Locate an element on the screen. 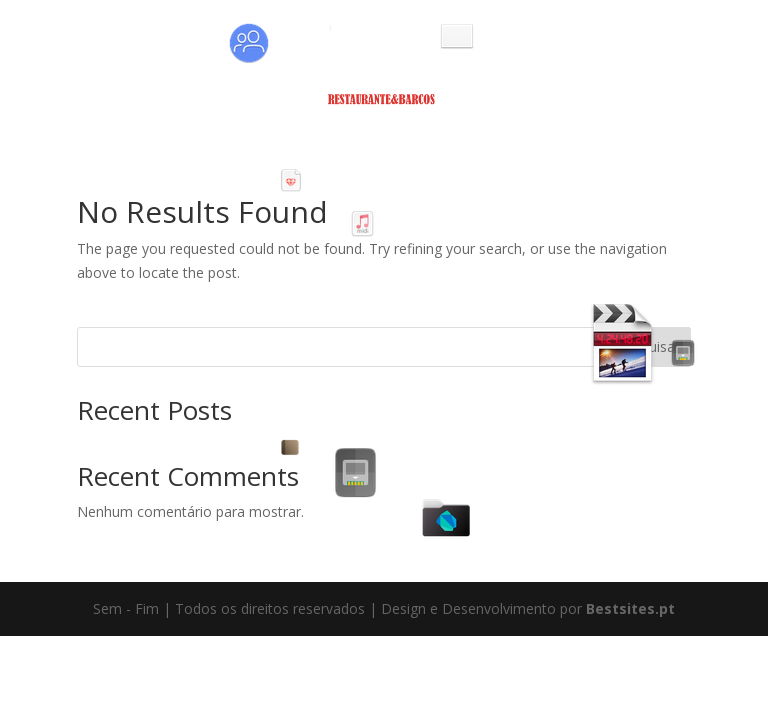 The height and width of the screenshot is (720, 768). nintendo 64 game ROM file is located at coordinates (355, 472).